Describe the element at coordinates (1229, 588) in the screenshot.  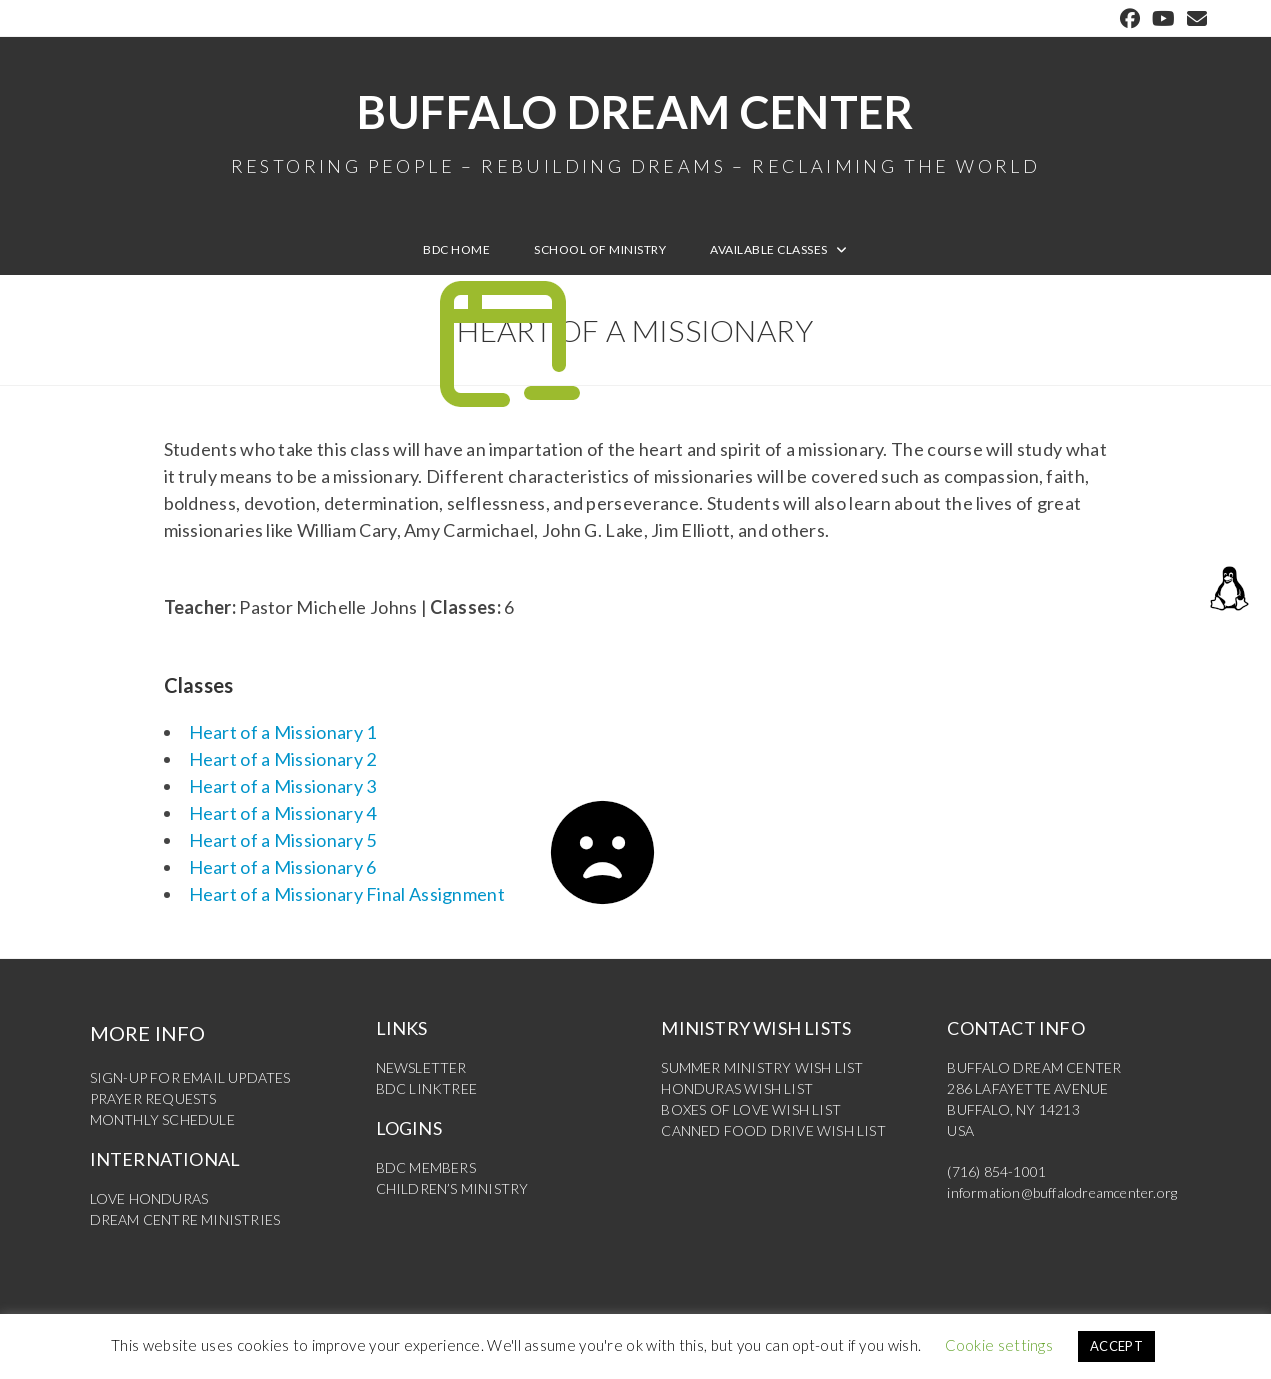
I see `indicates Linux operating system compatibility` at that location.